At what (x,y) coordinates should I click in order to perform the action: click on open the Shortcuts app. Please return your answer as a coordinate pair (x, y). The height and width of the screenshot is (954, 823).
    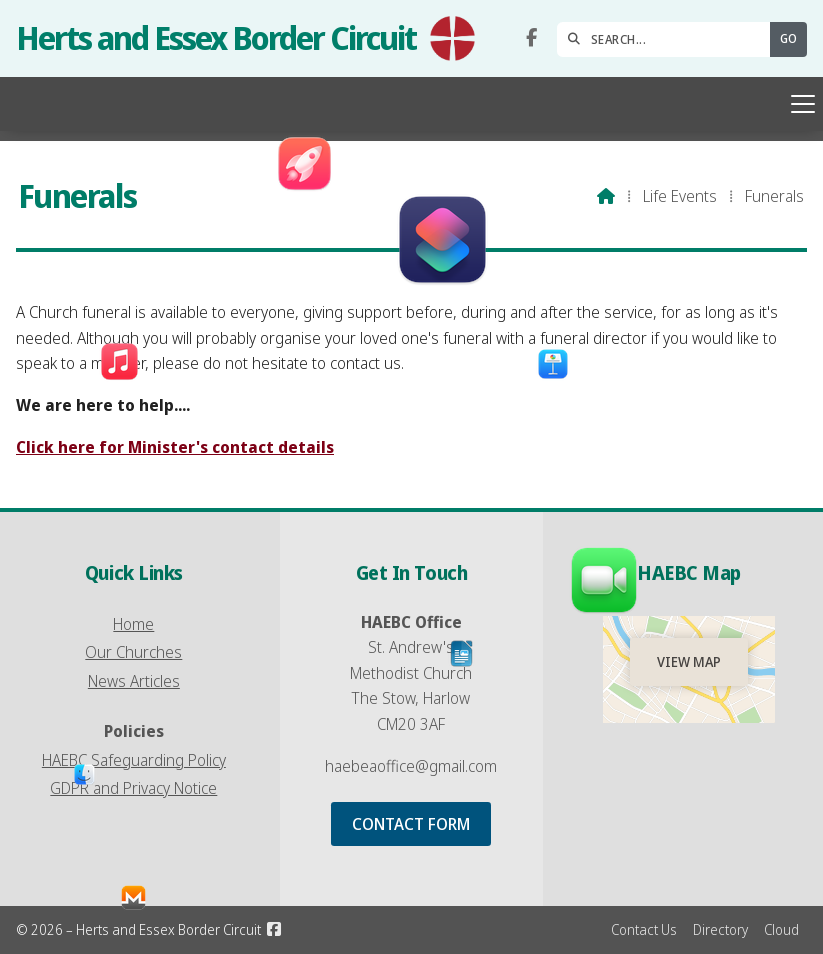
    Looking at the image, I should click on (442, 239).